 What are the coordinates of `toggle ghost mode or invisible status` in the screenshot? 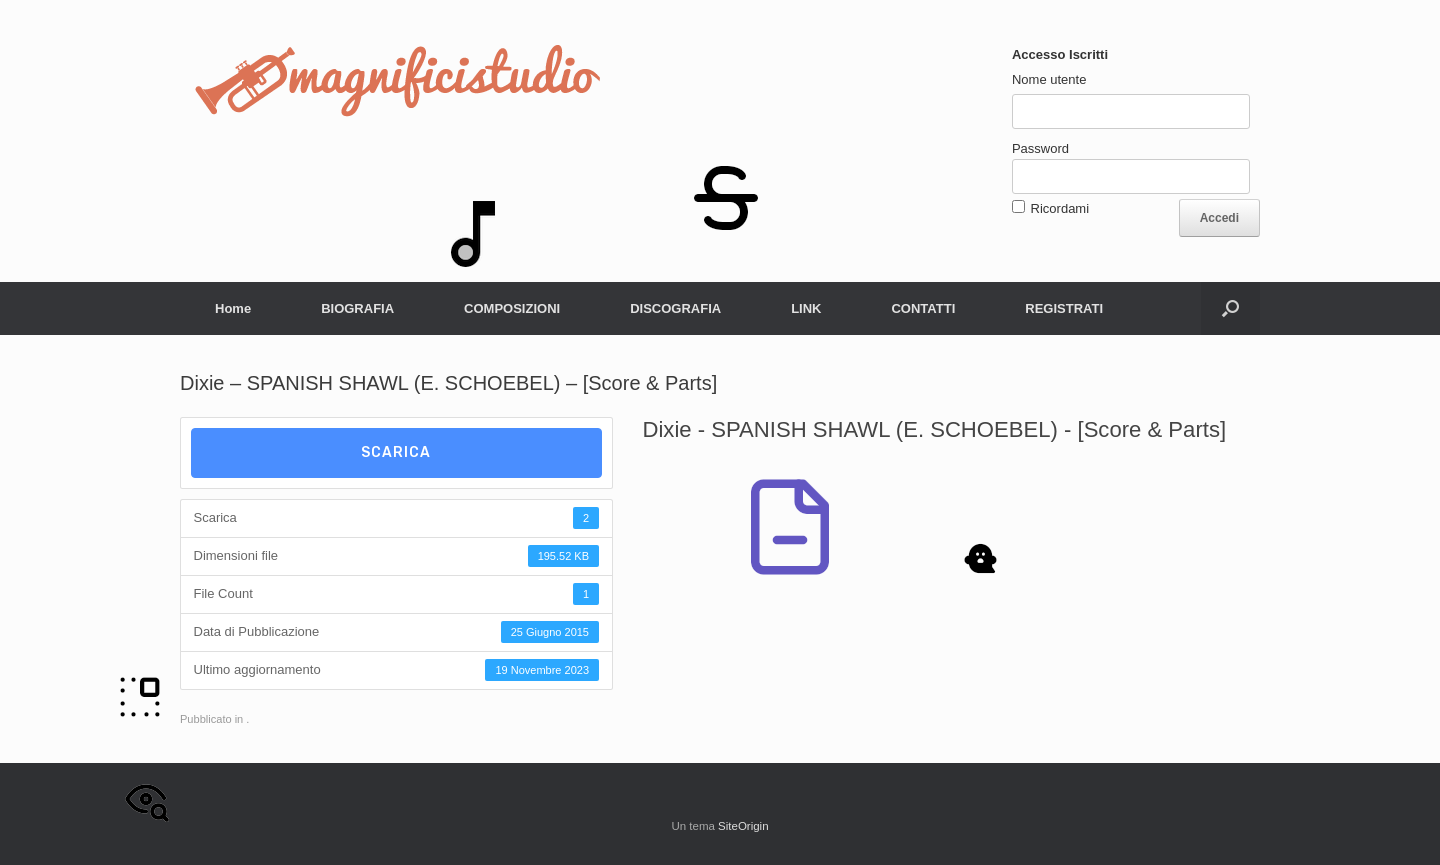 It's located at (980, 558).